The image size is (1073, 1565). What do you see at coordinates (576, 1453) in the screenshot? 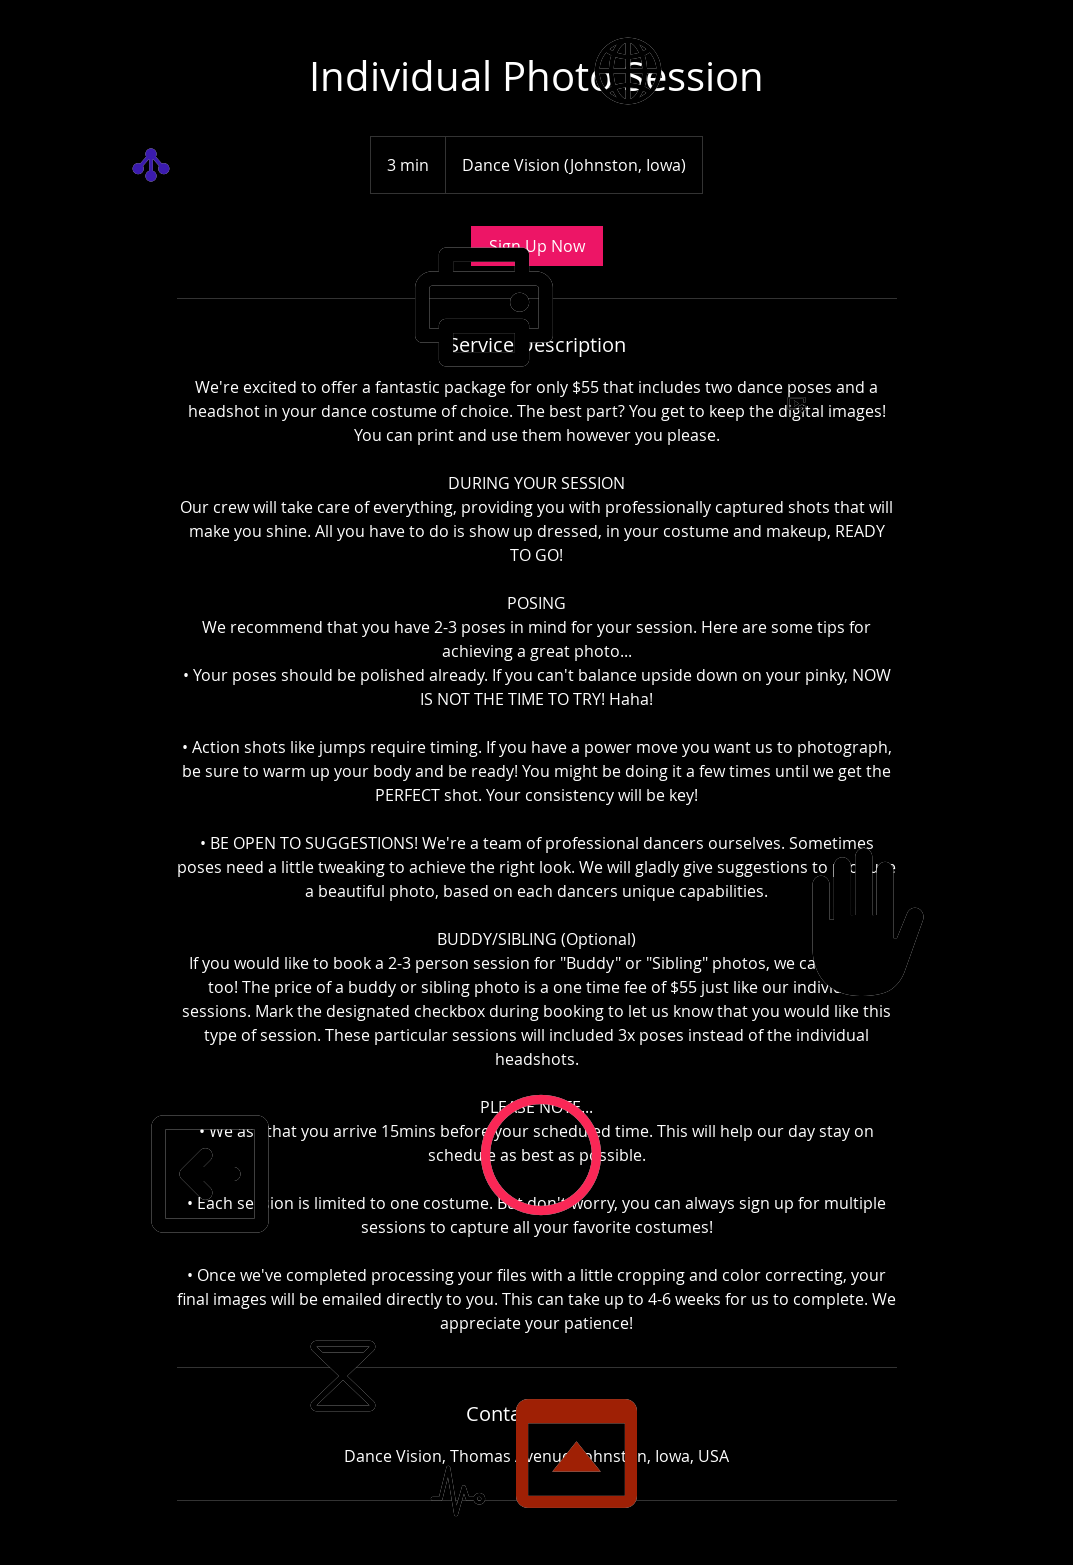
I see `maximize or expand the current window` at bounding box center [576, 1453].